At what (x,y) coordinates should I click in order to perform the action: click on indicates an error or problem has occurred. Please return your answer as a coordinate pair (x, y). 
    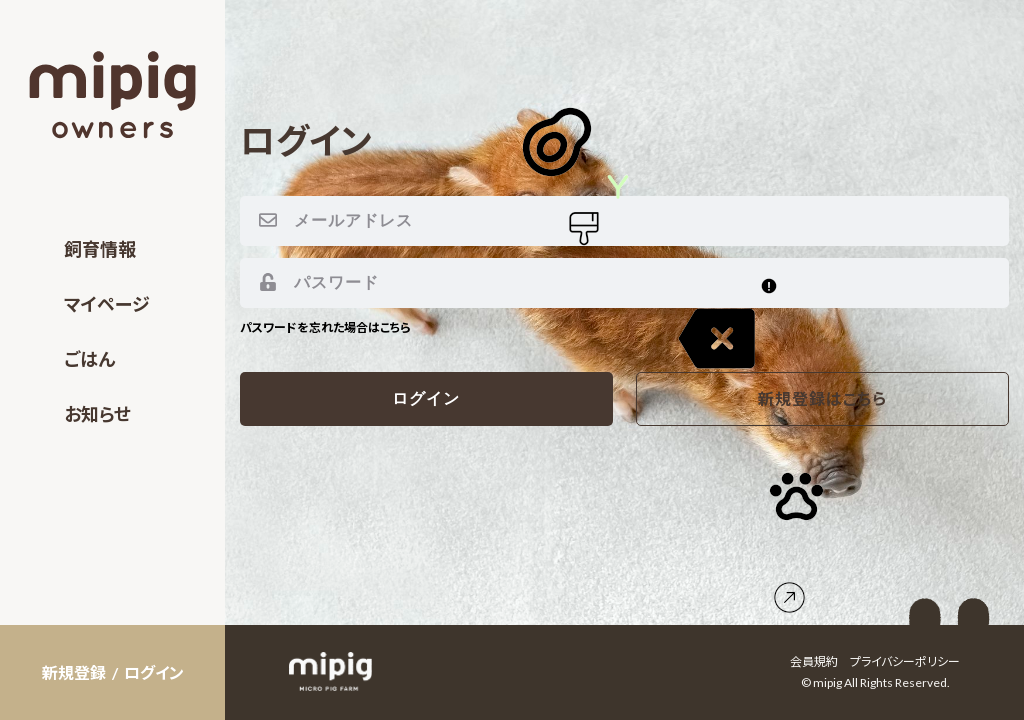
    Looking at the image, I should click on (769, 286).